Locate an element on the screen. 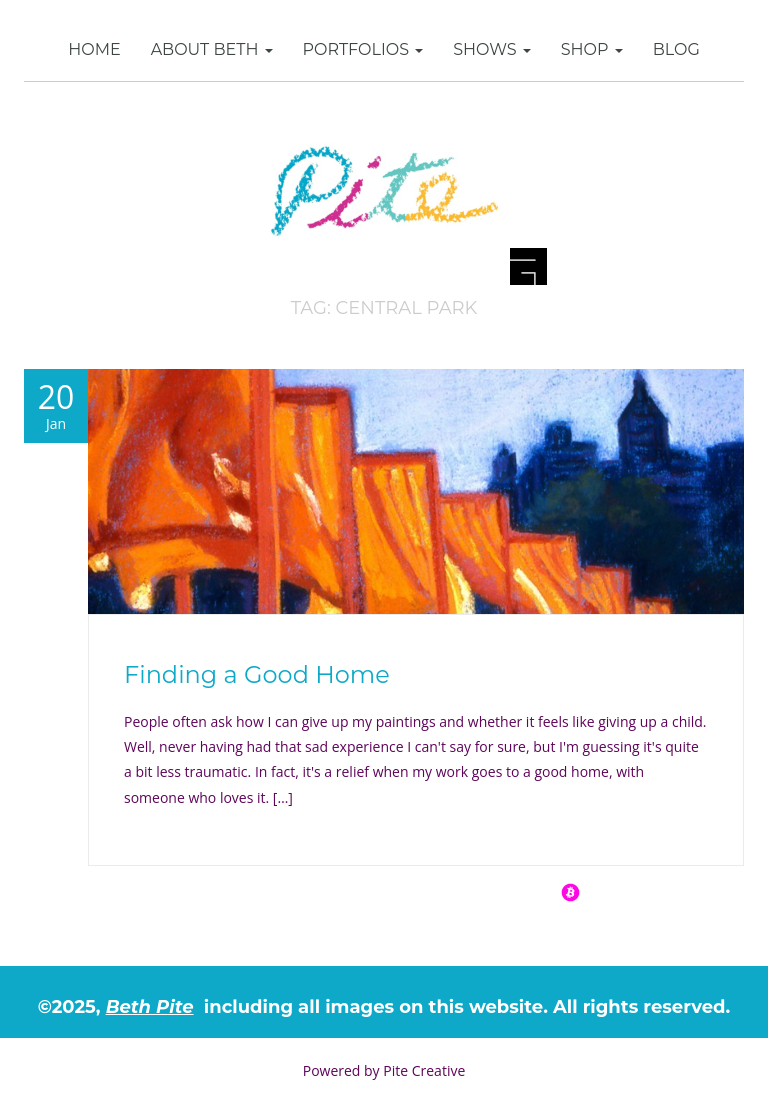 The image size is (768, 1103). awesomewm window manager logo is located at coordinates (528, 266).